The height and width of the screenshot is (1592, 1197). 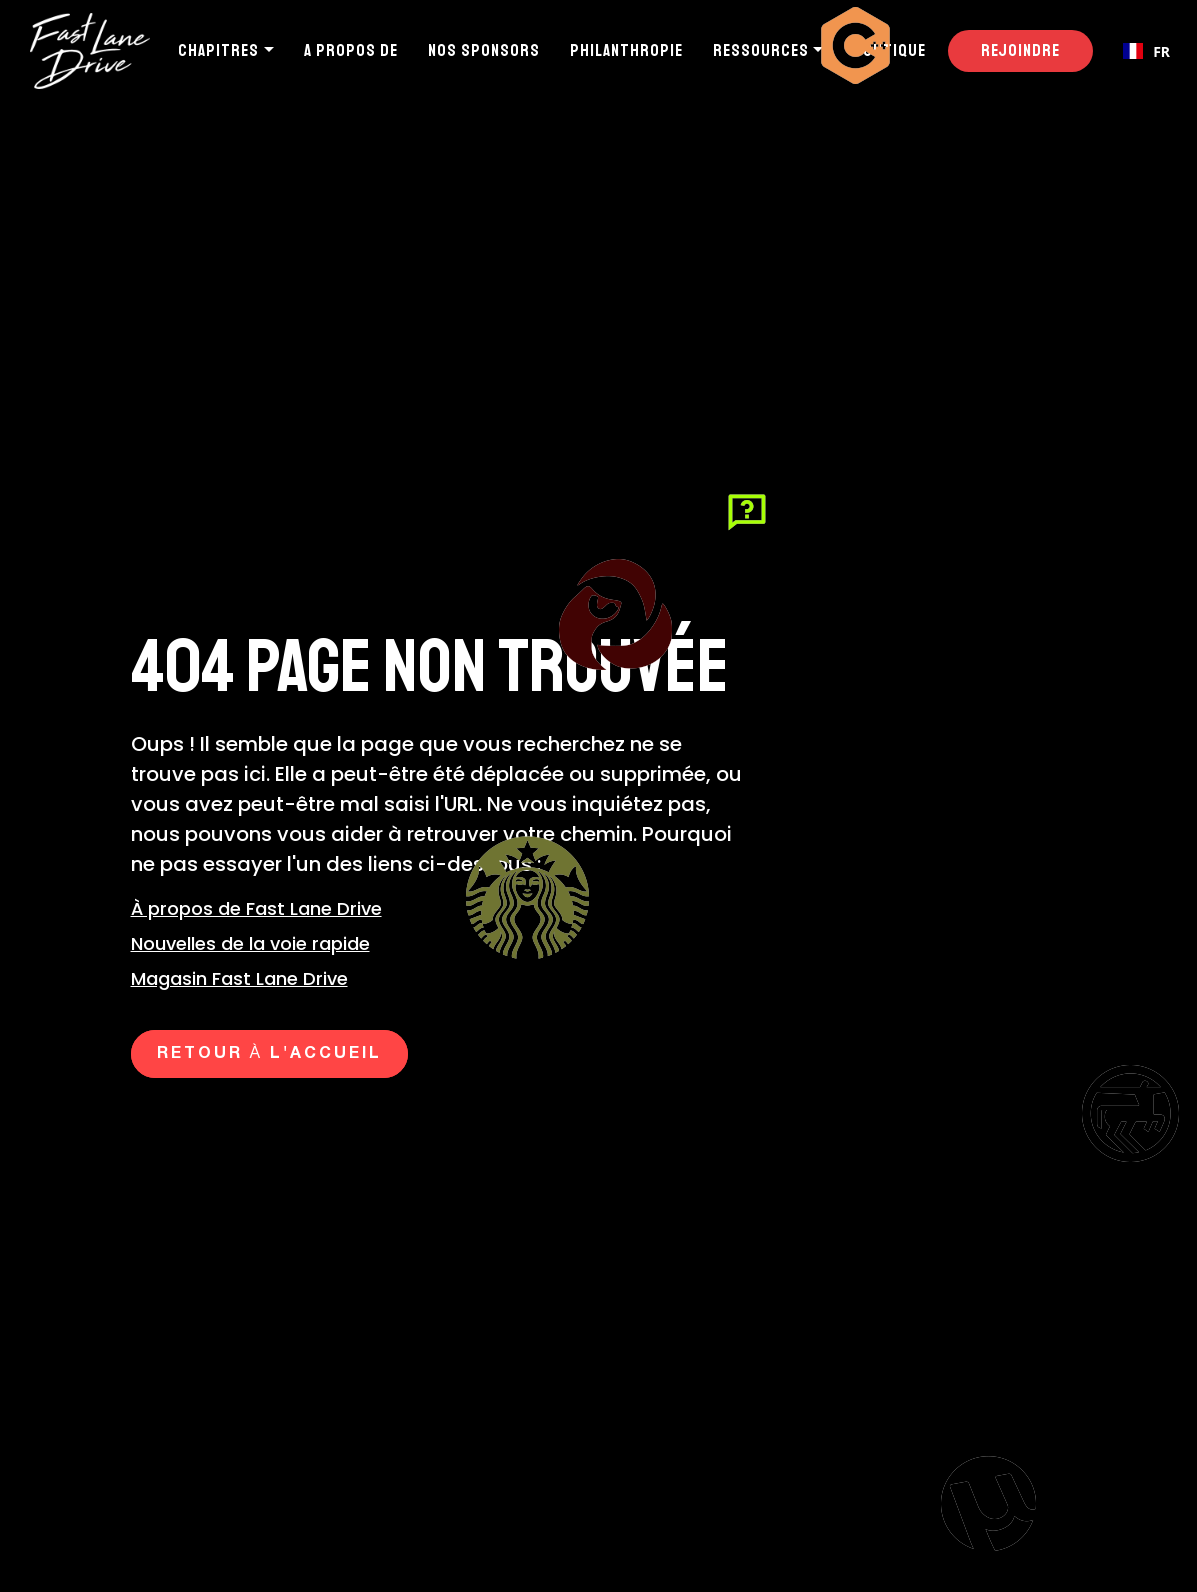 I want to click on visit the Rossmann website or app, so click(x=1130, y=1113).